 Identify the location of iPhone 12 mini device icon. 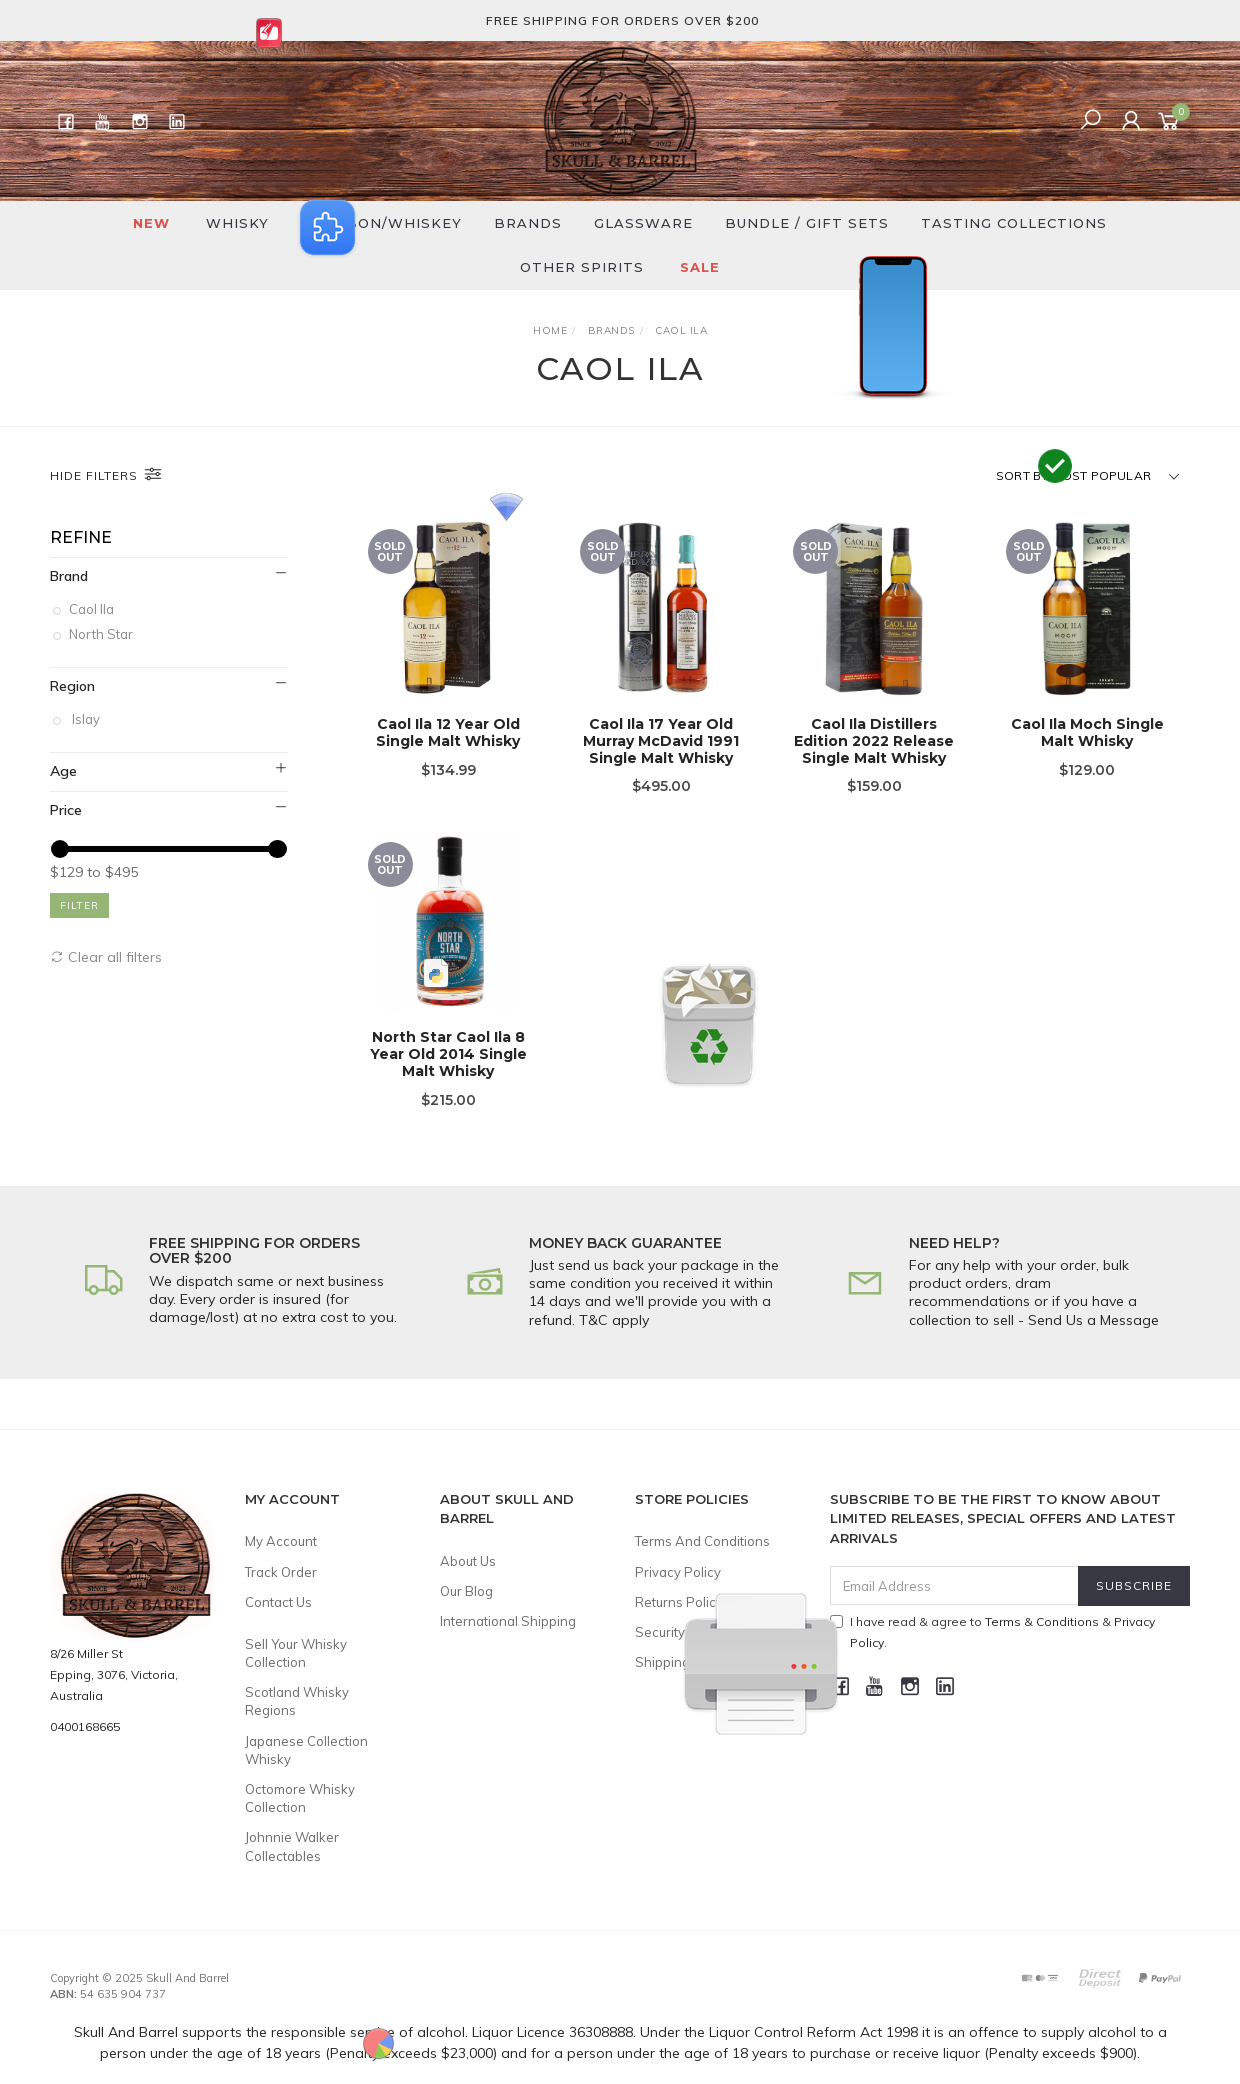
(893, 328).